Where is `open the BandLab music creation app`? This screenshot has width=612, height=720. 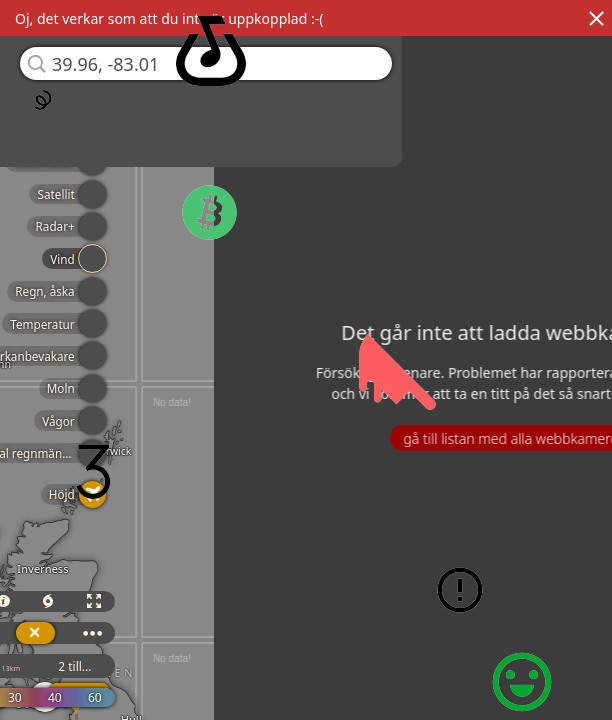 open the BandLab music creation app is located at coordinates (211, 51).